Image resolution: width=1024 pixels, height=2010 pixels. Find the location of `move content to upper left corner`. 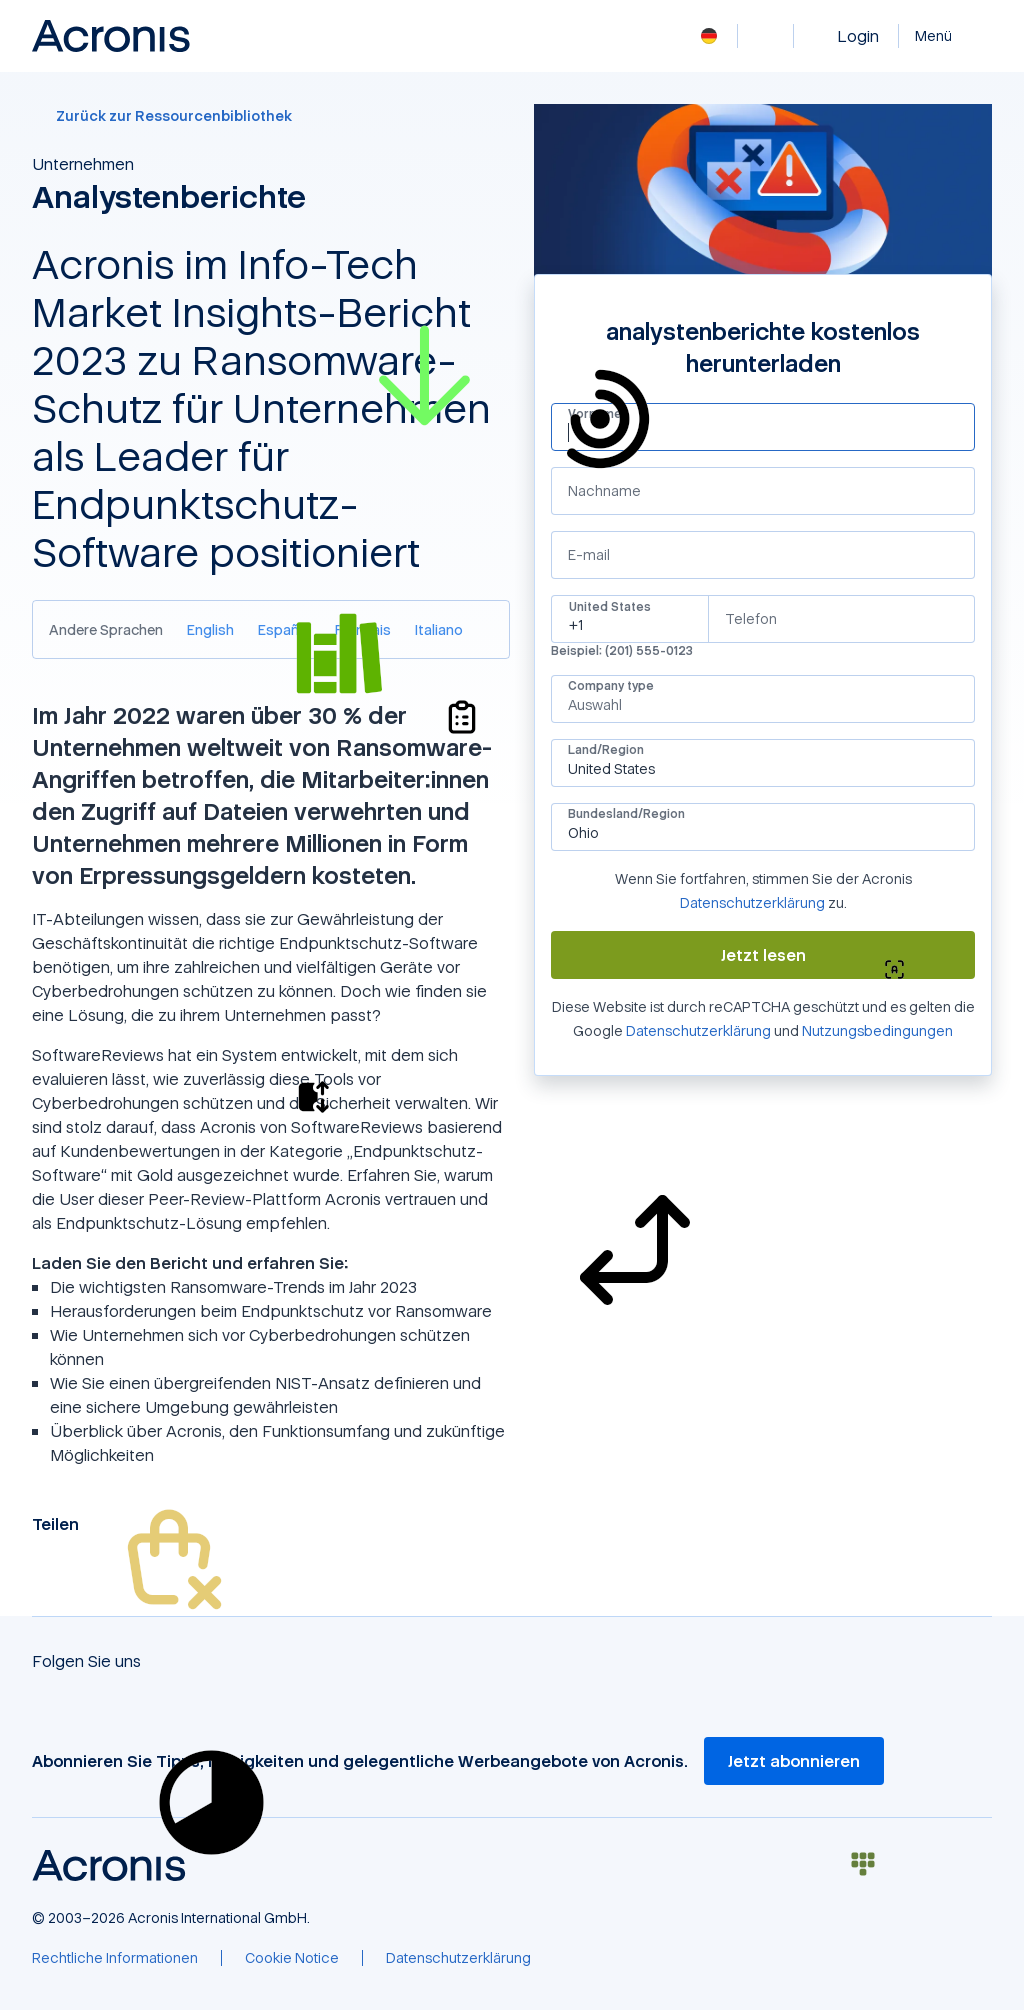

move content to upper left corner is located at coordinates (635, 1250).